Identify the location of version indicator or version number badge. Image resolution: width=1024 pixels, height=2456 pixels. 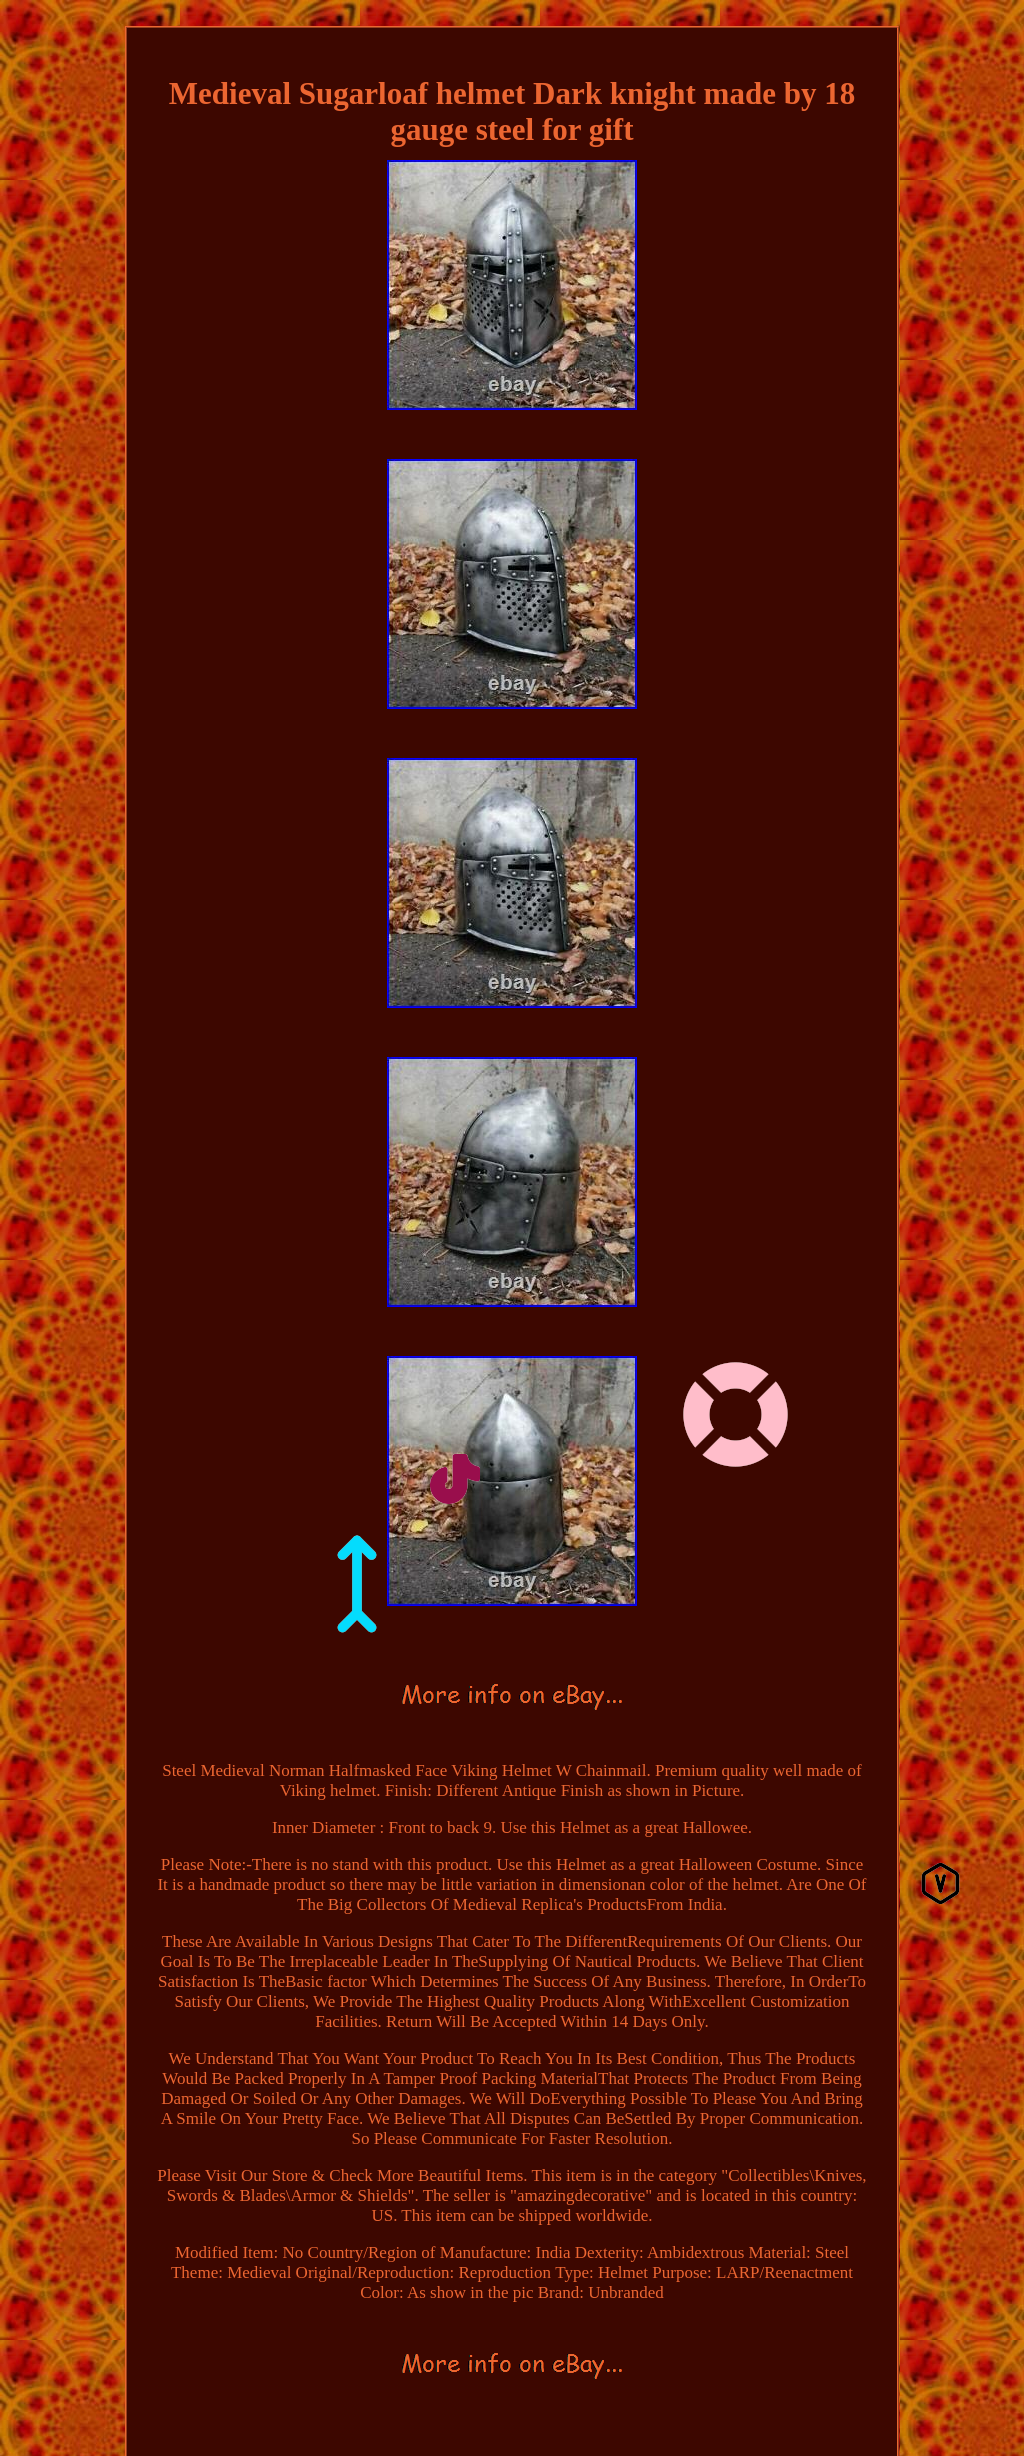
(940, 1883).